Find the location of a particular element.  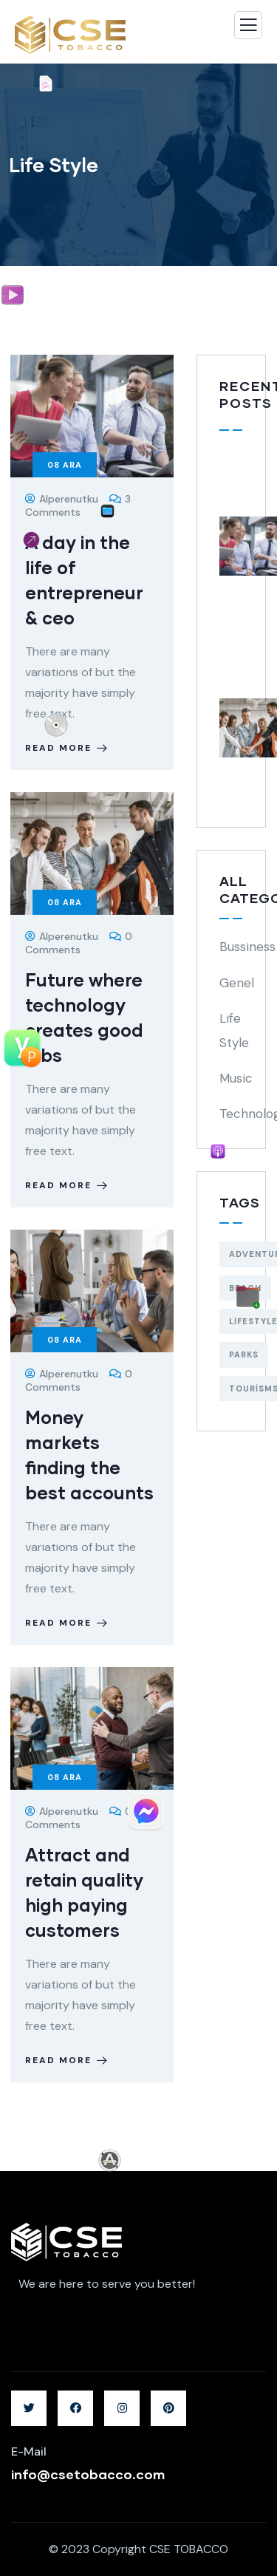

open the Apple Podcasts app is located at coordinates (218, 1151).